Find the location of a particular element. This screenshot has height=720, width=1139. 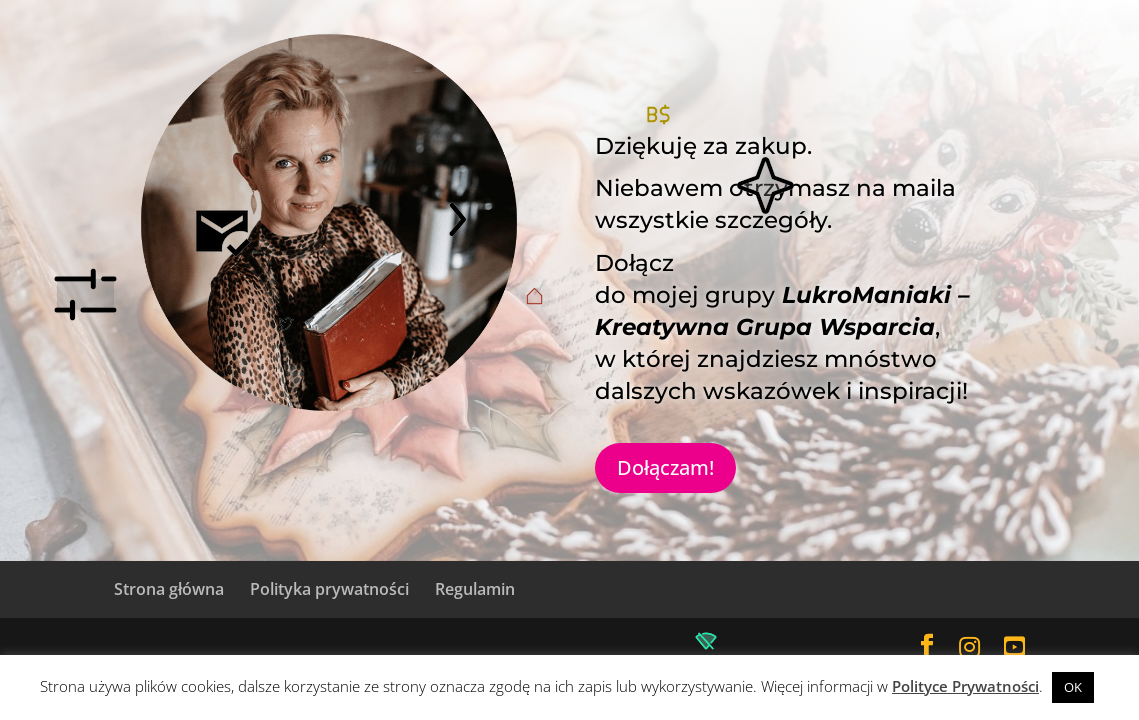

mark email as read is located at coordinates (222, 231).